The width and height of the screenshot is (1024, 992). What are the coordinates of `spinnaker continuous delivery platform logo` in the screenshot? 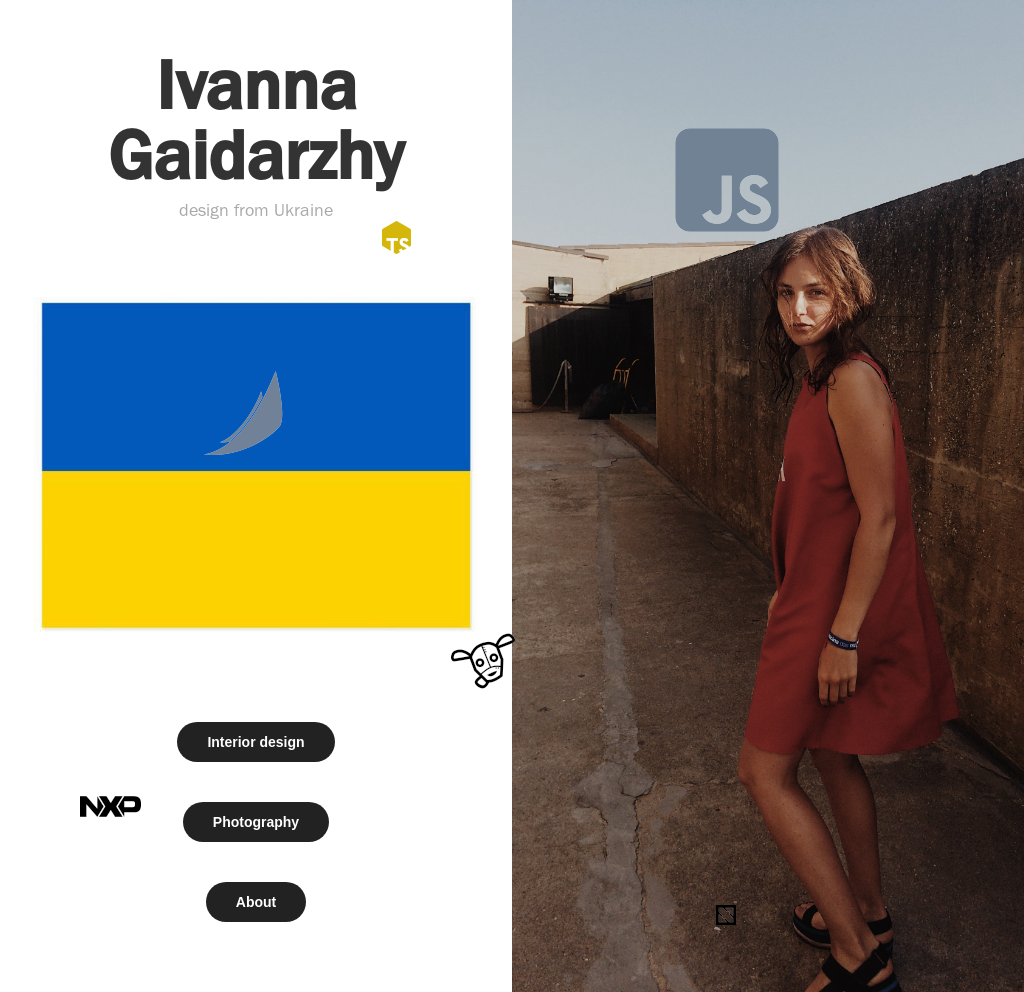 It's located at (243, 413).